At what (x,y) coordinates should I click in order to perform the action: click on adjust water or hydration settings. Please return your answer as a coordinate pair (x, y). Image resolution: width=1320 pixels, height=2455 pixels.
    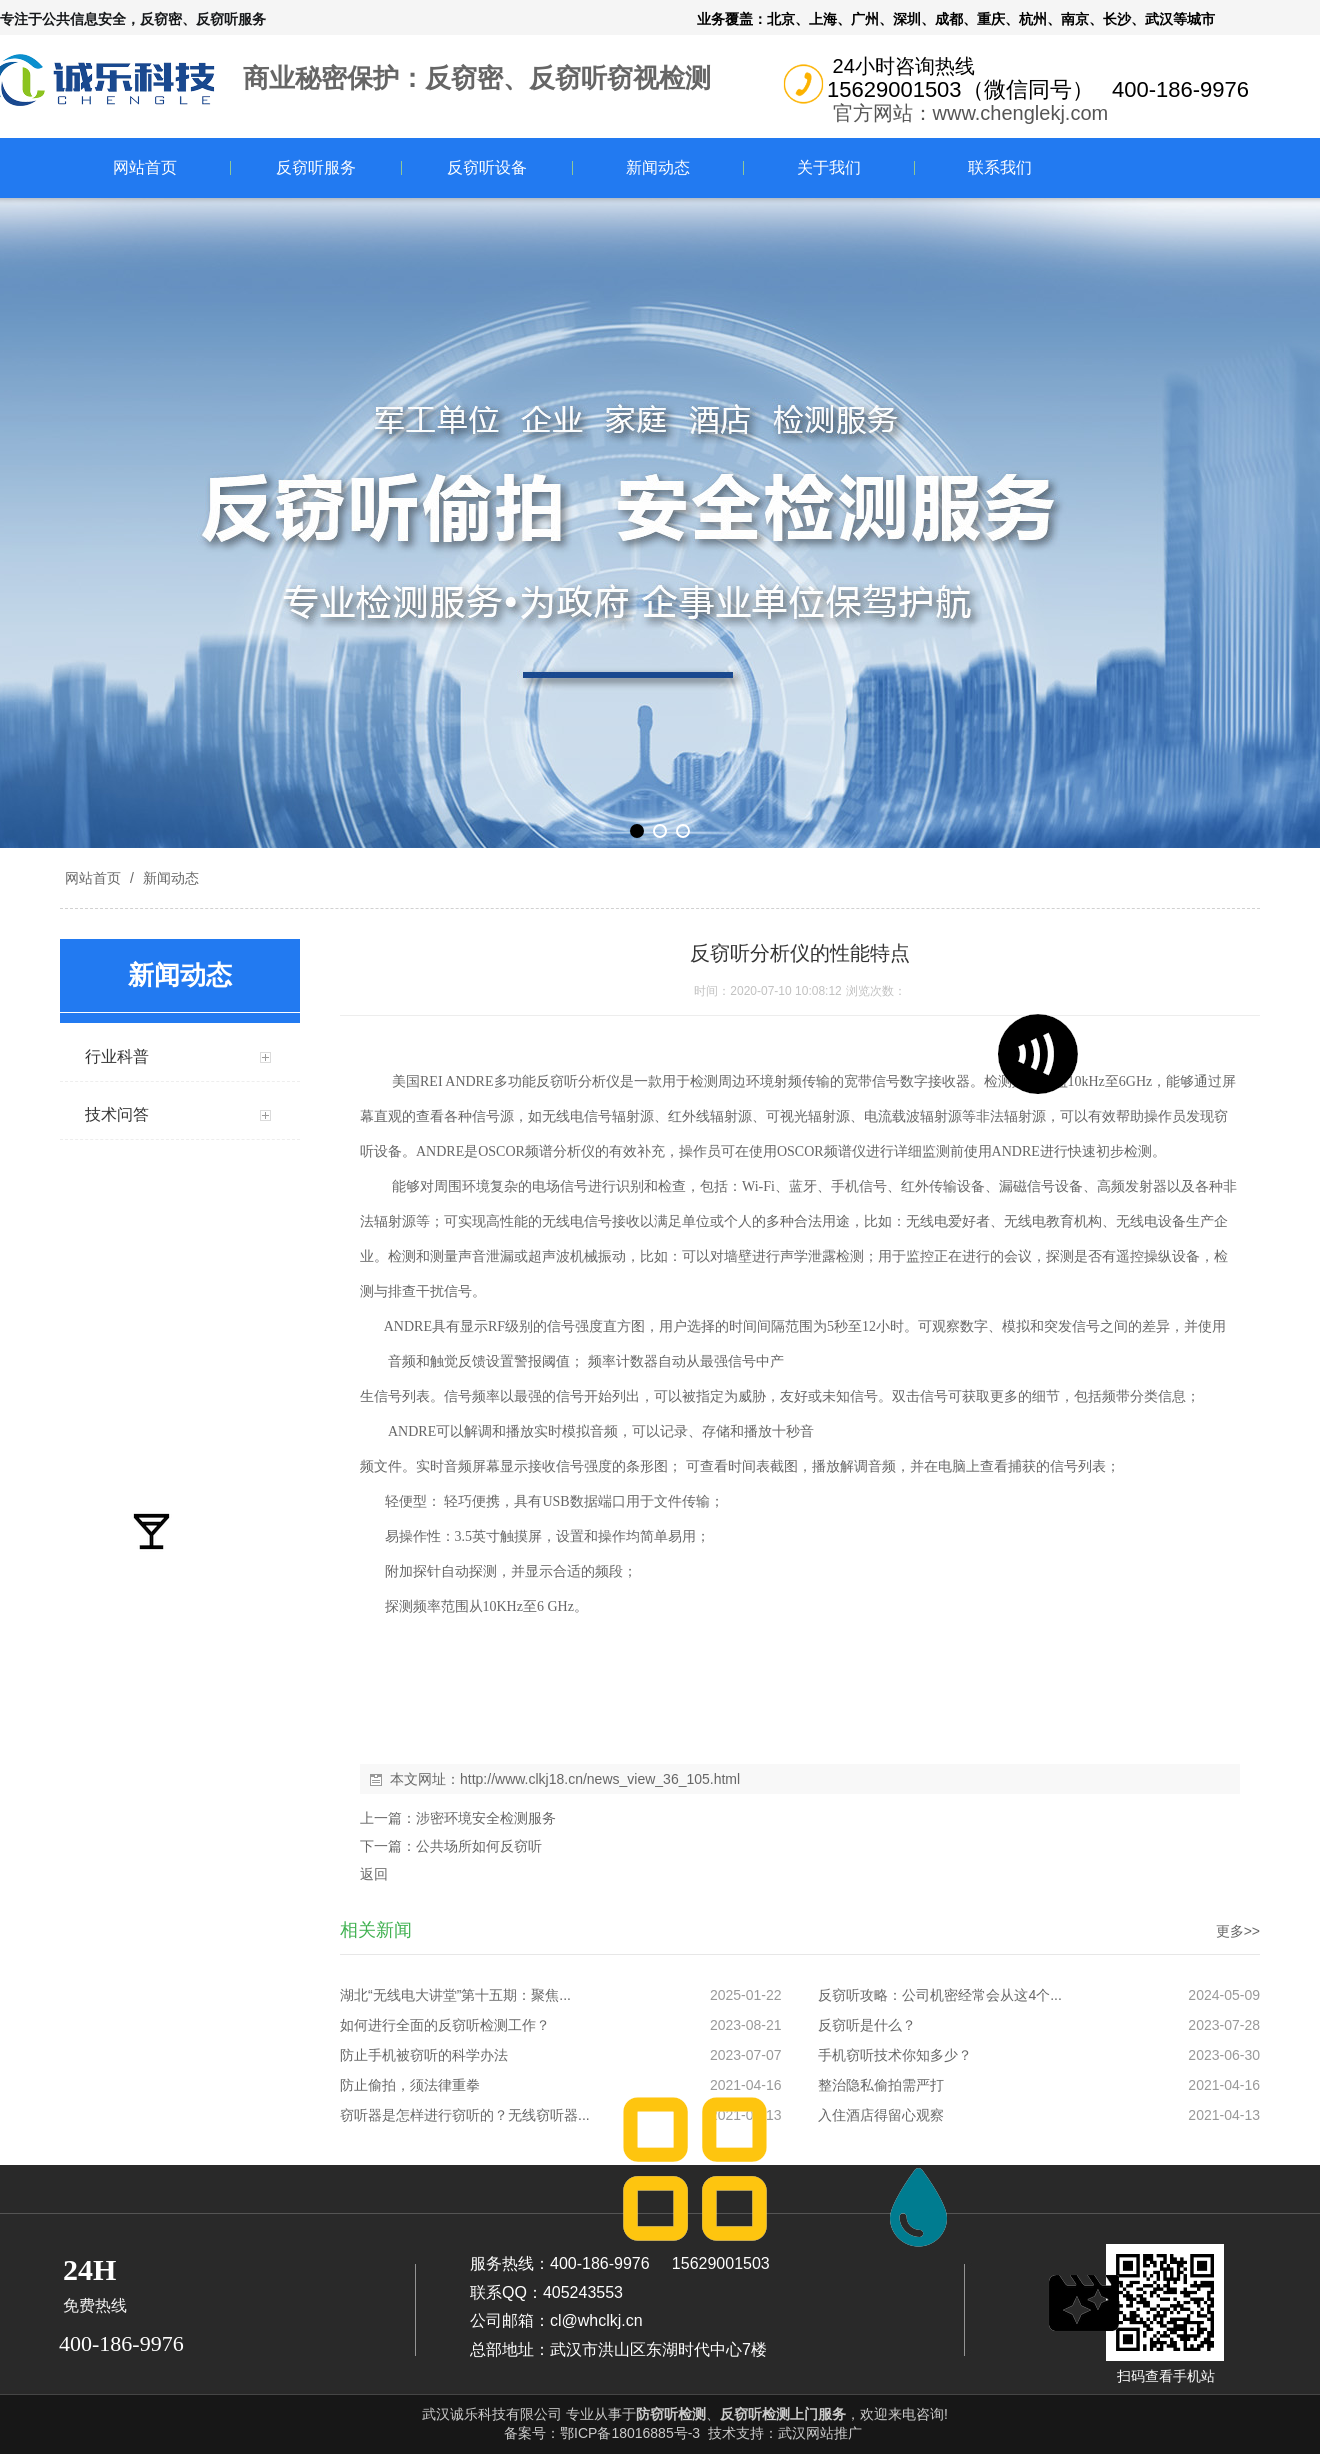
    Looking at the image, I should click on (918, 2208).